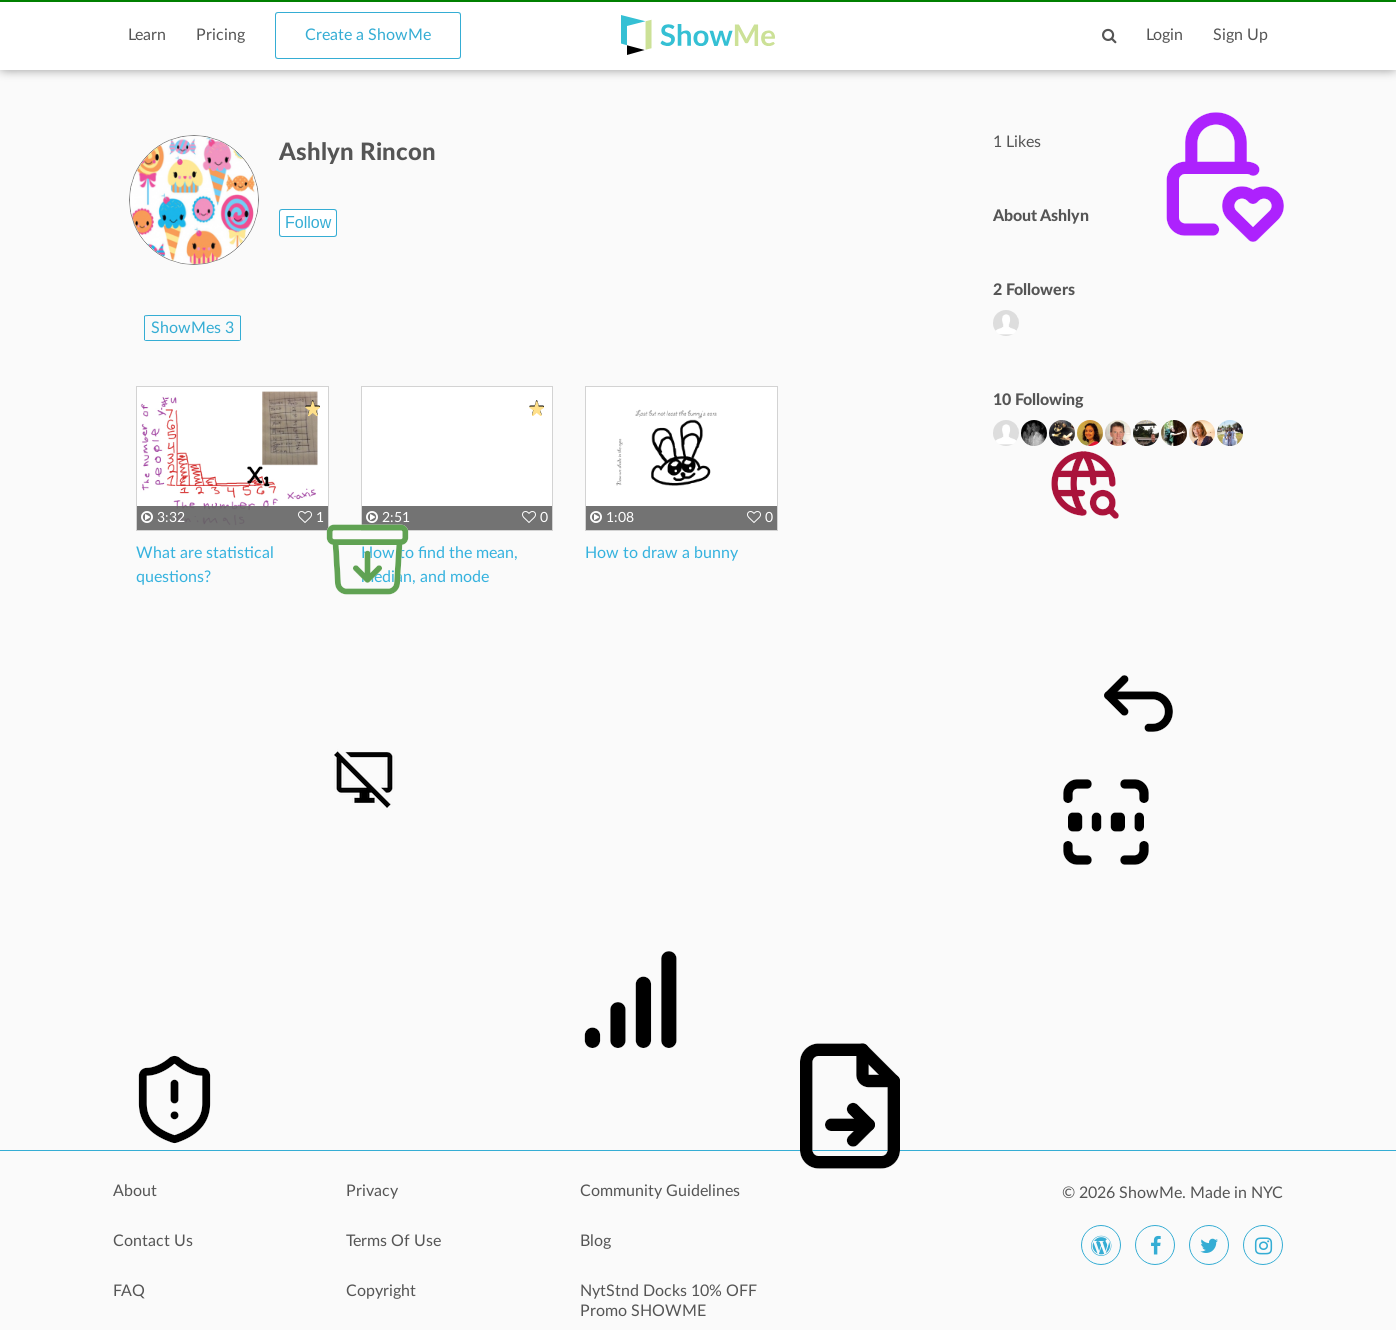 The width and height of the screenshot is (1396, 1330). Describe the element at coordinates (364, 777) in the screenshot. I see `desktop access is currently disabled` at that location.